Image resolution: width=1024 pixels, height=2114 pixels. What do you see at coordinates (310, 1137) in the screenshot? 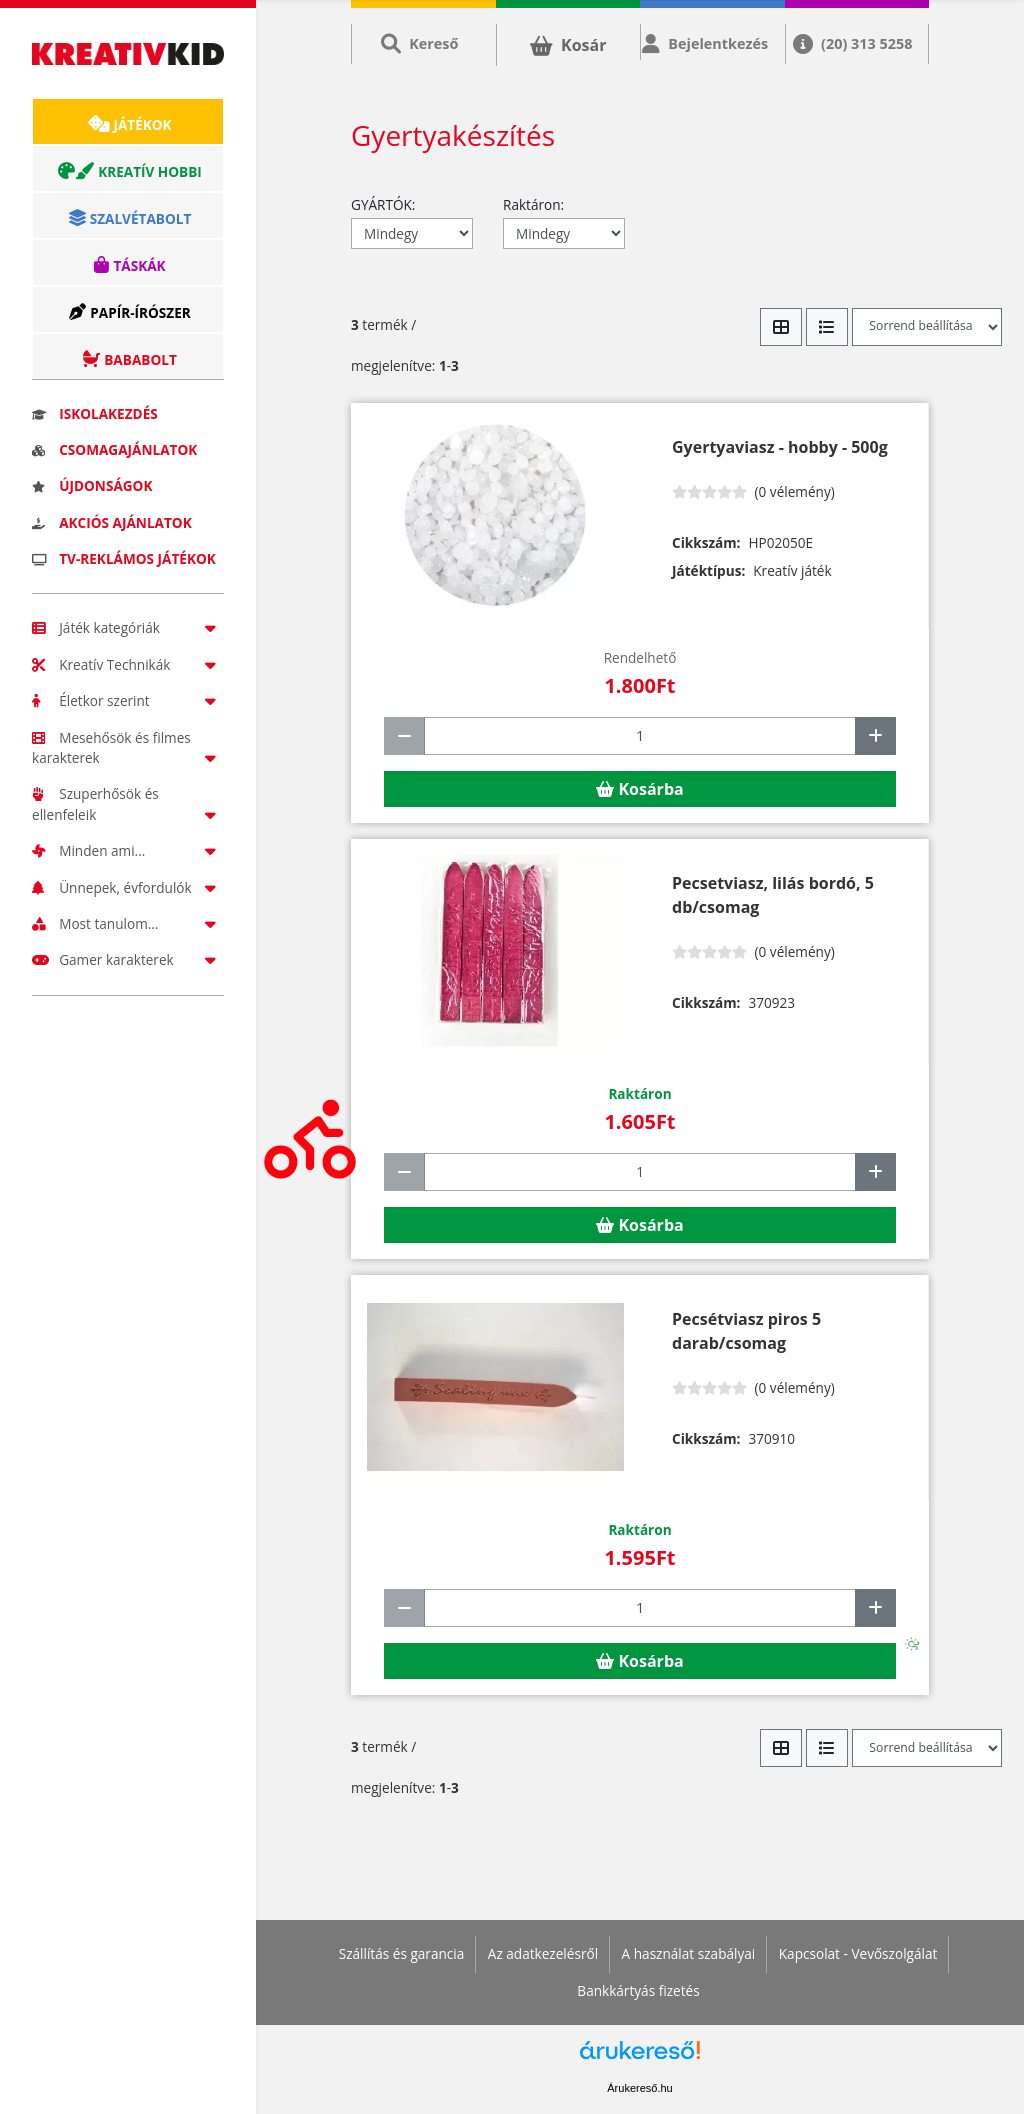
I see `access bike or cycling options` at bounding box center [310, 1137].